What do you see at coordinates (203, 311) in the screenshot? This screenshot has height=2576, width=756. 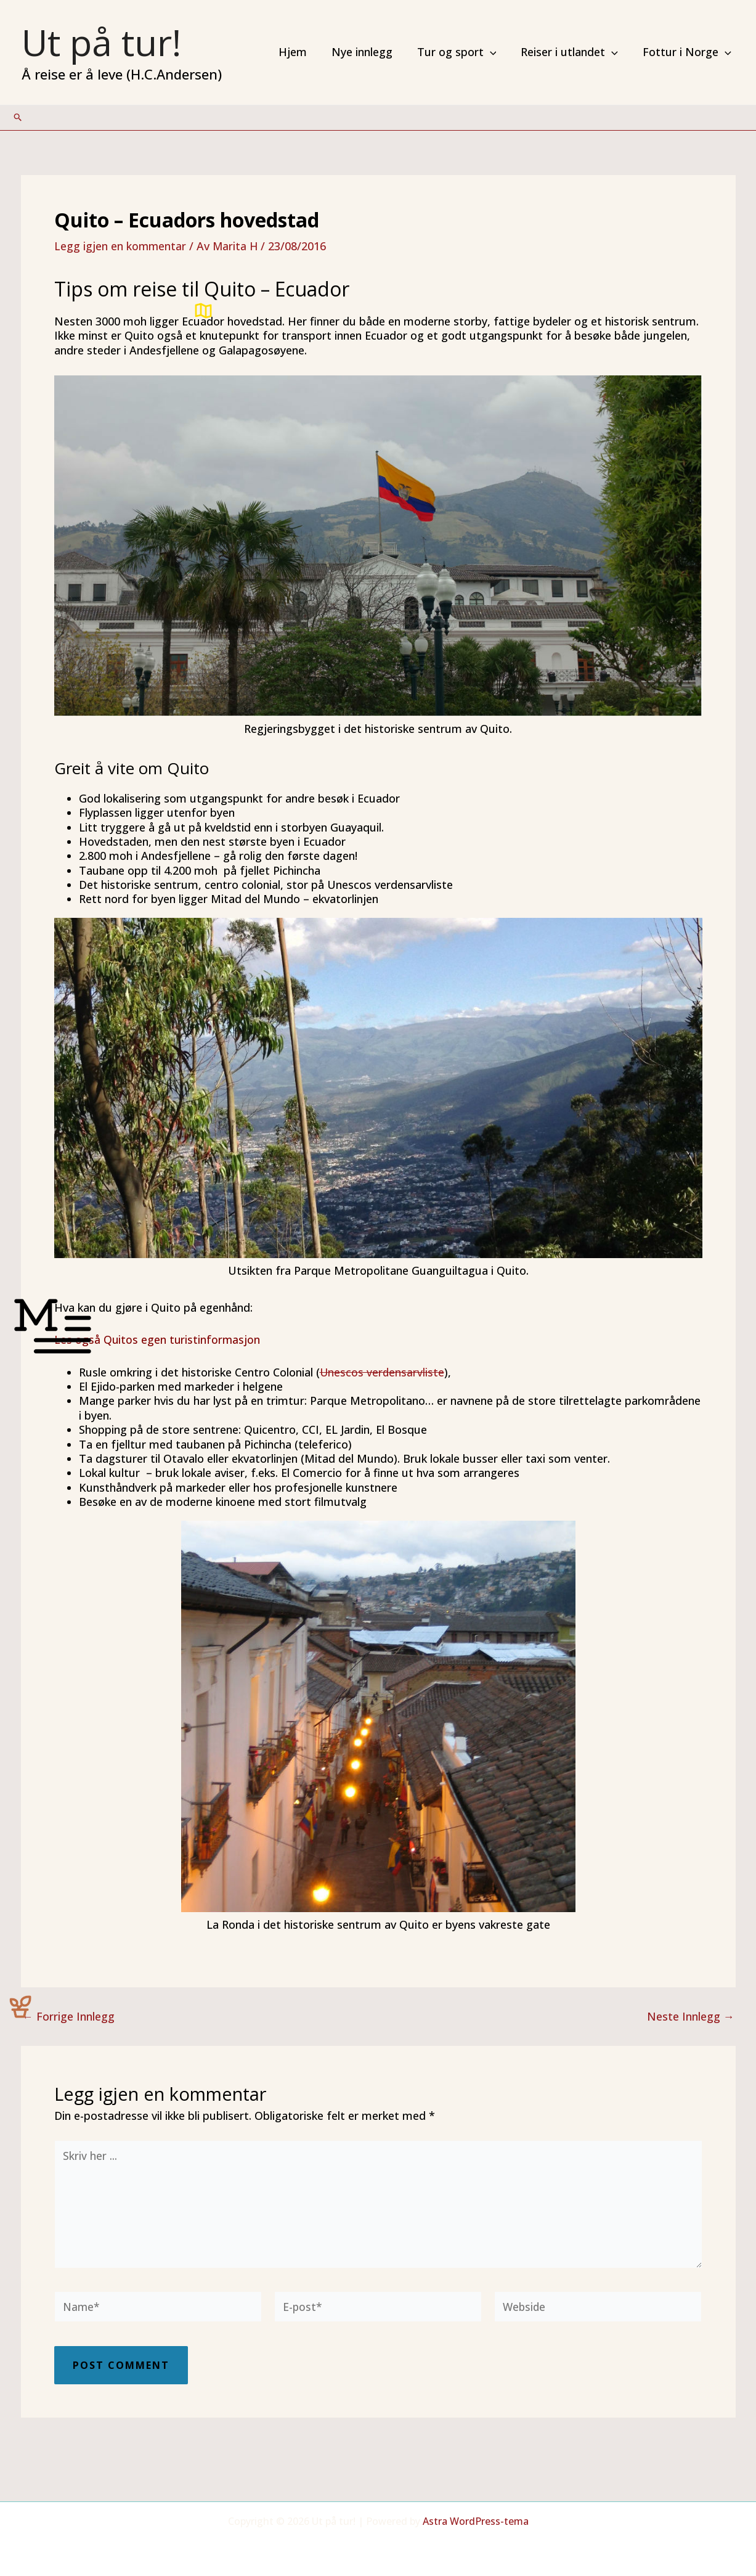 I see `view map or navigation` at bounding box center [203, 311].